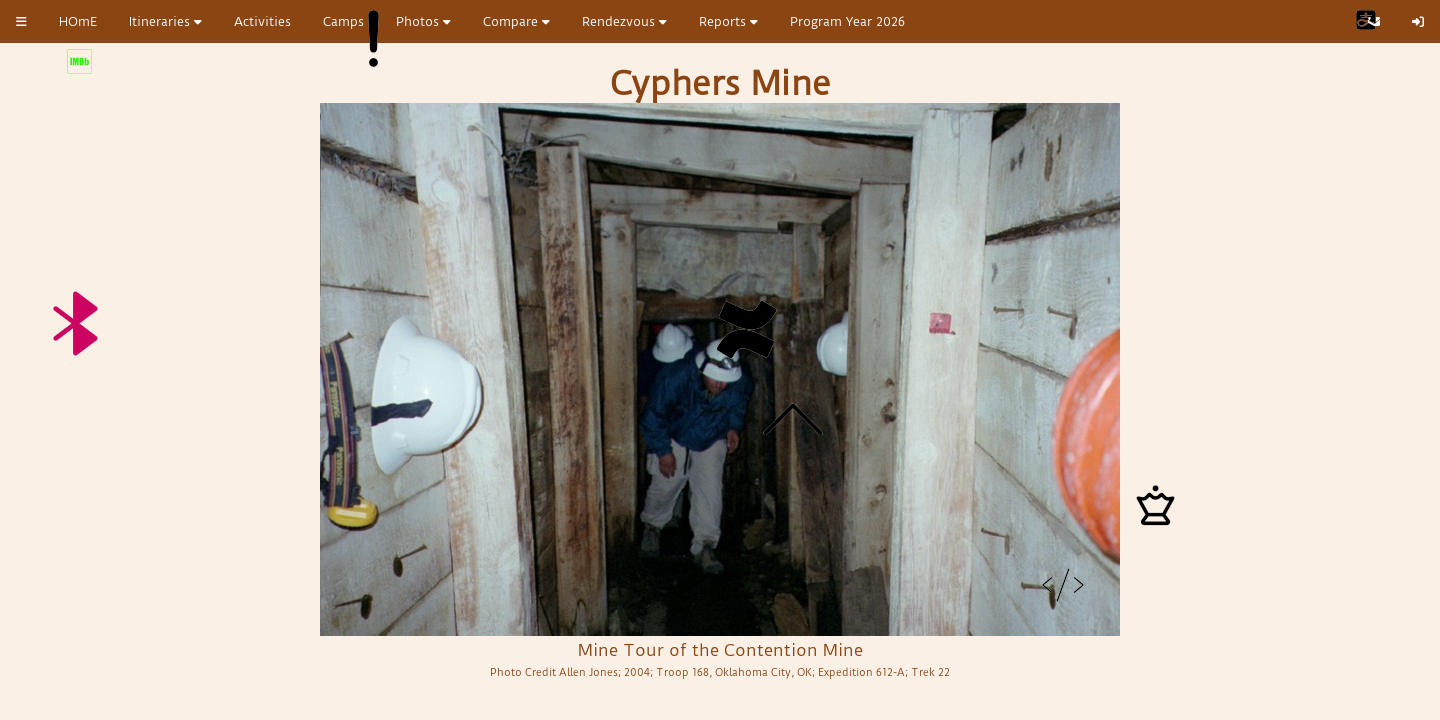  What do you see at coordinates (75, 323) in the screenshot?
I see `toggle bluetooth connectivity on or off` at bounding box center [75, 323].